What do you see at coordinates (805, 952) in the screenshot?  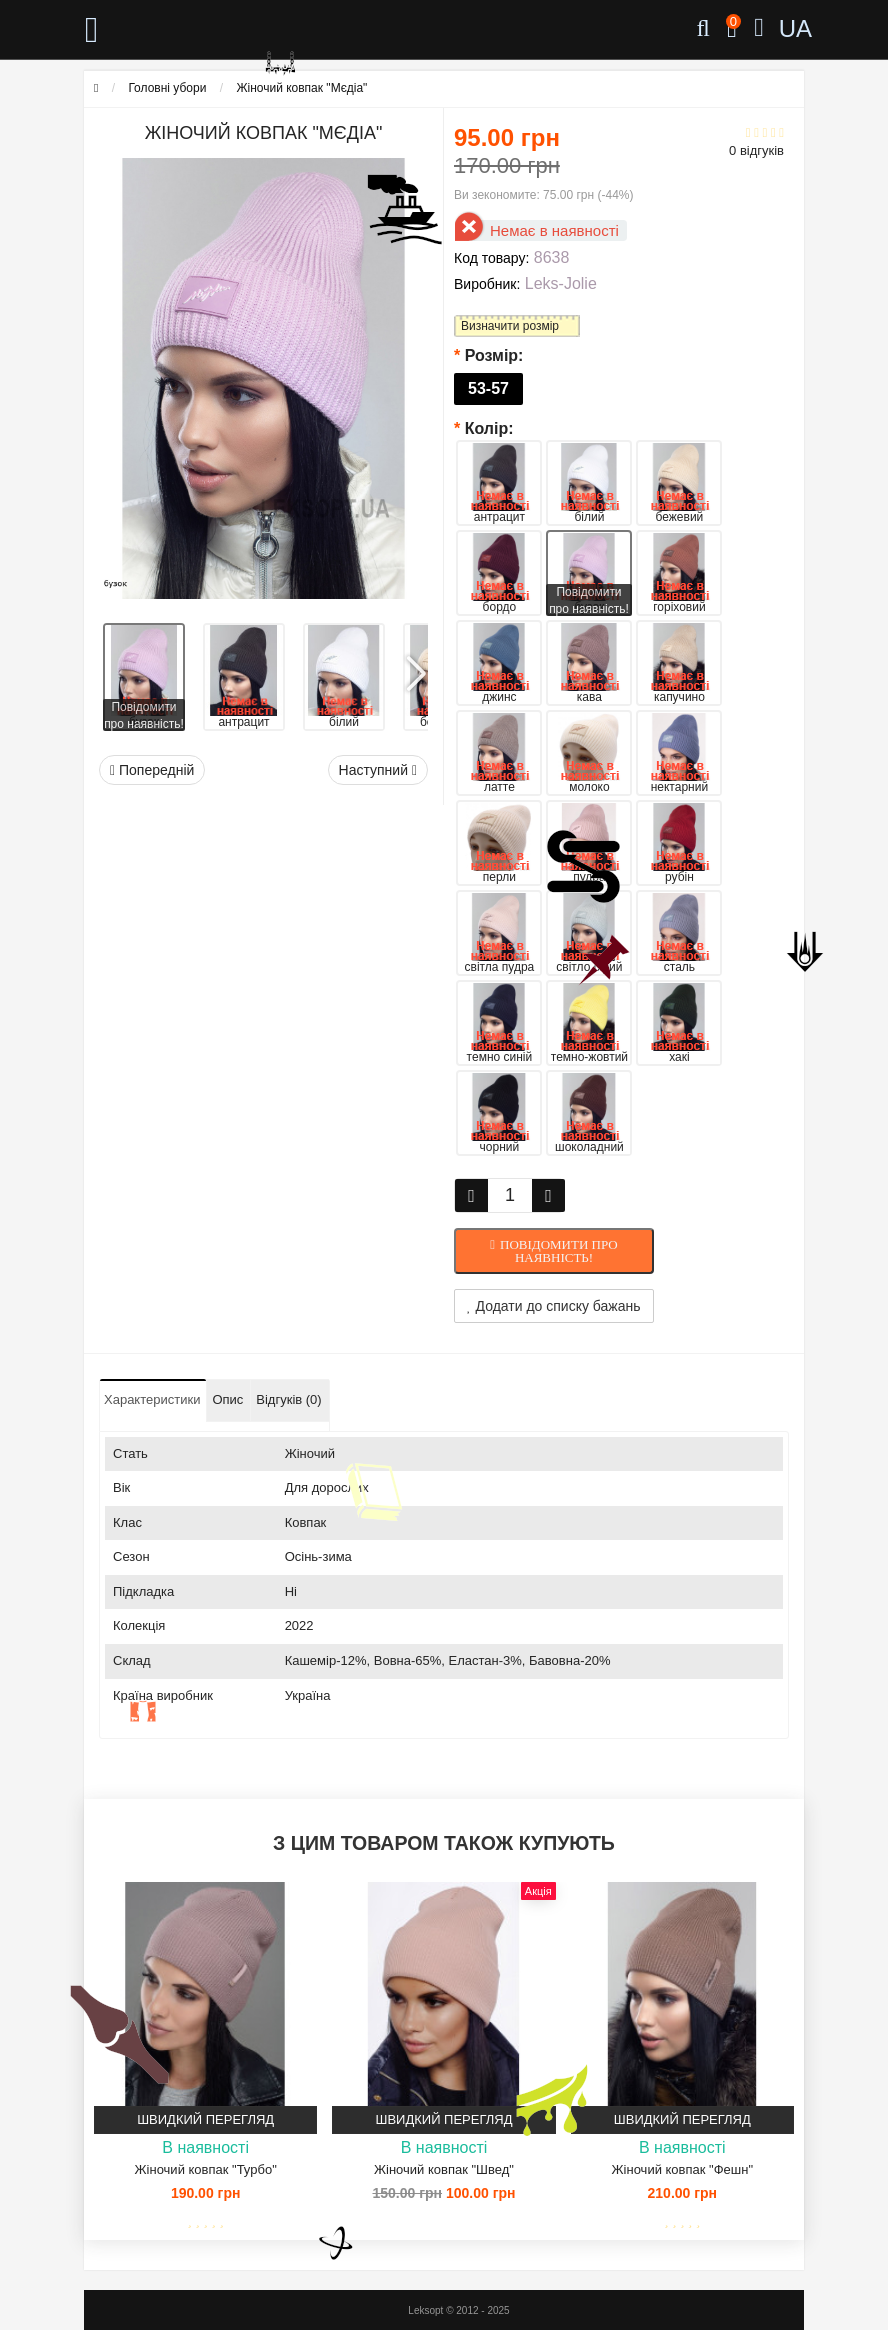 I see `indicates falling rock hazard or danger zone` at bounding box center [805, 952].